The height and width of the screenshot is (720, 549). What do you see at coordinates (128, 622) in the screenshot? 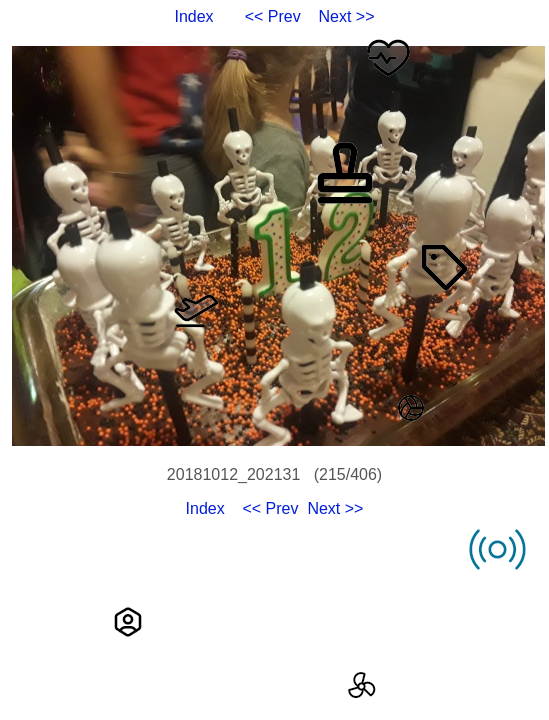
I see `view user profile` at bounding box center [128, 622].